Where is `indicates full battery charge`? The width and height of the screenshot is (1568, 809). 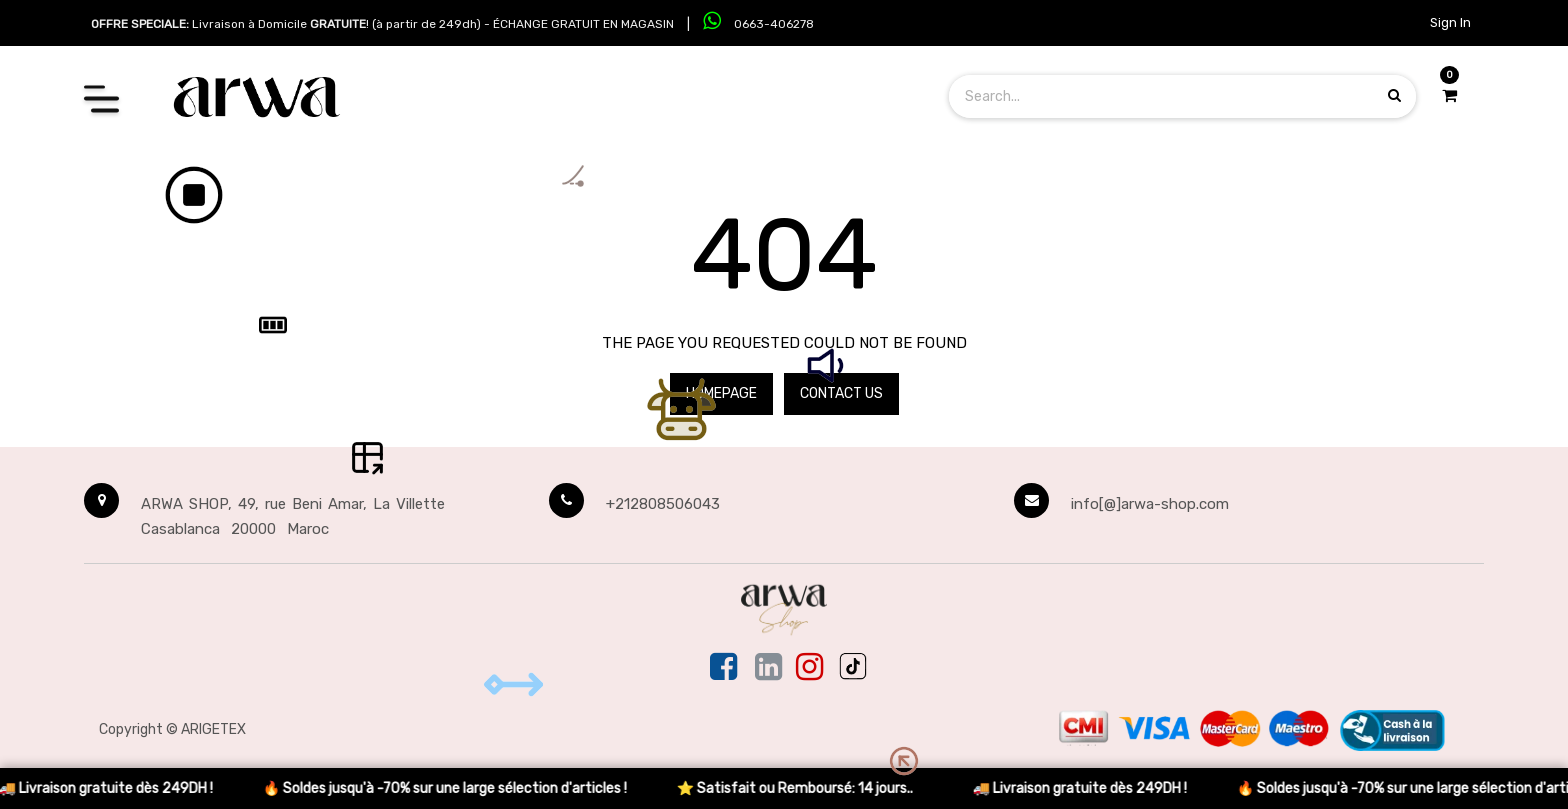 indicates full battery charge is located at coordinates (273, 325).